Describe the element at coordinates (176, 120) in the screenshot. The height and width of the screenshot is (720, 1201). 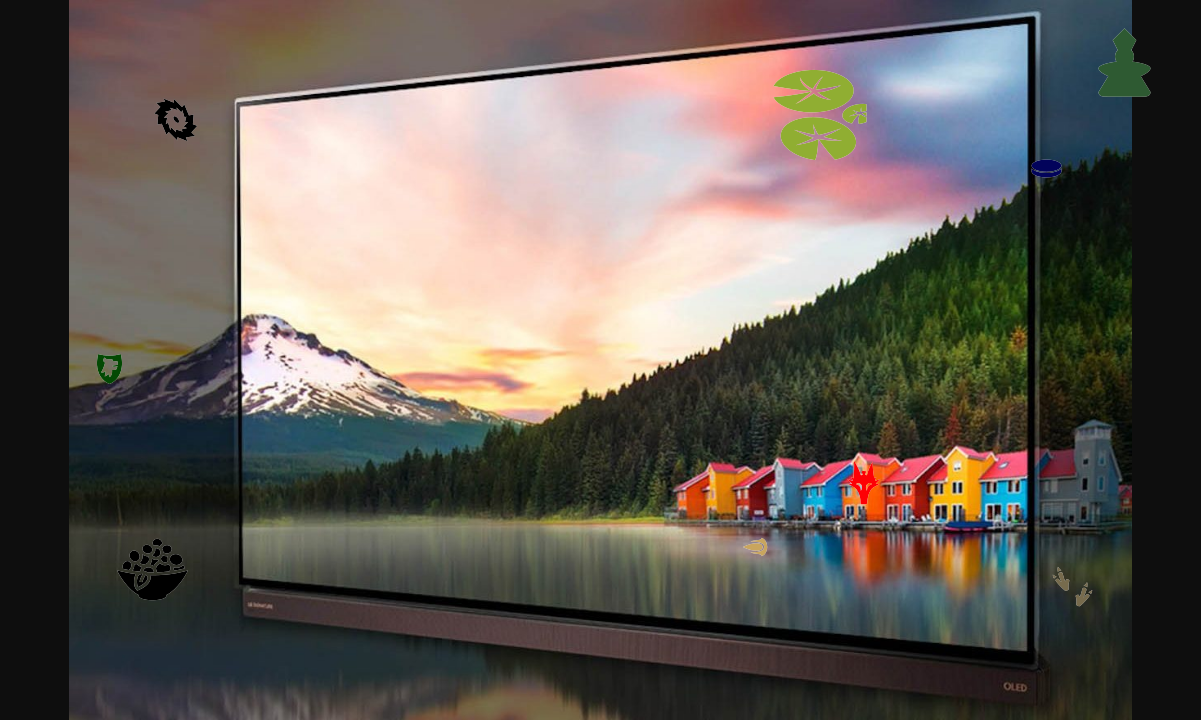
I see `craft or upgrade saw-type weapons` at that location.